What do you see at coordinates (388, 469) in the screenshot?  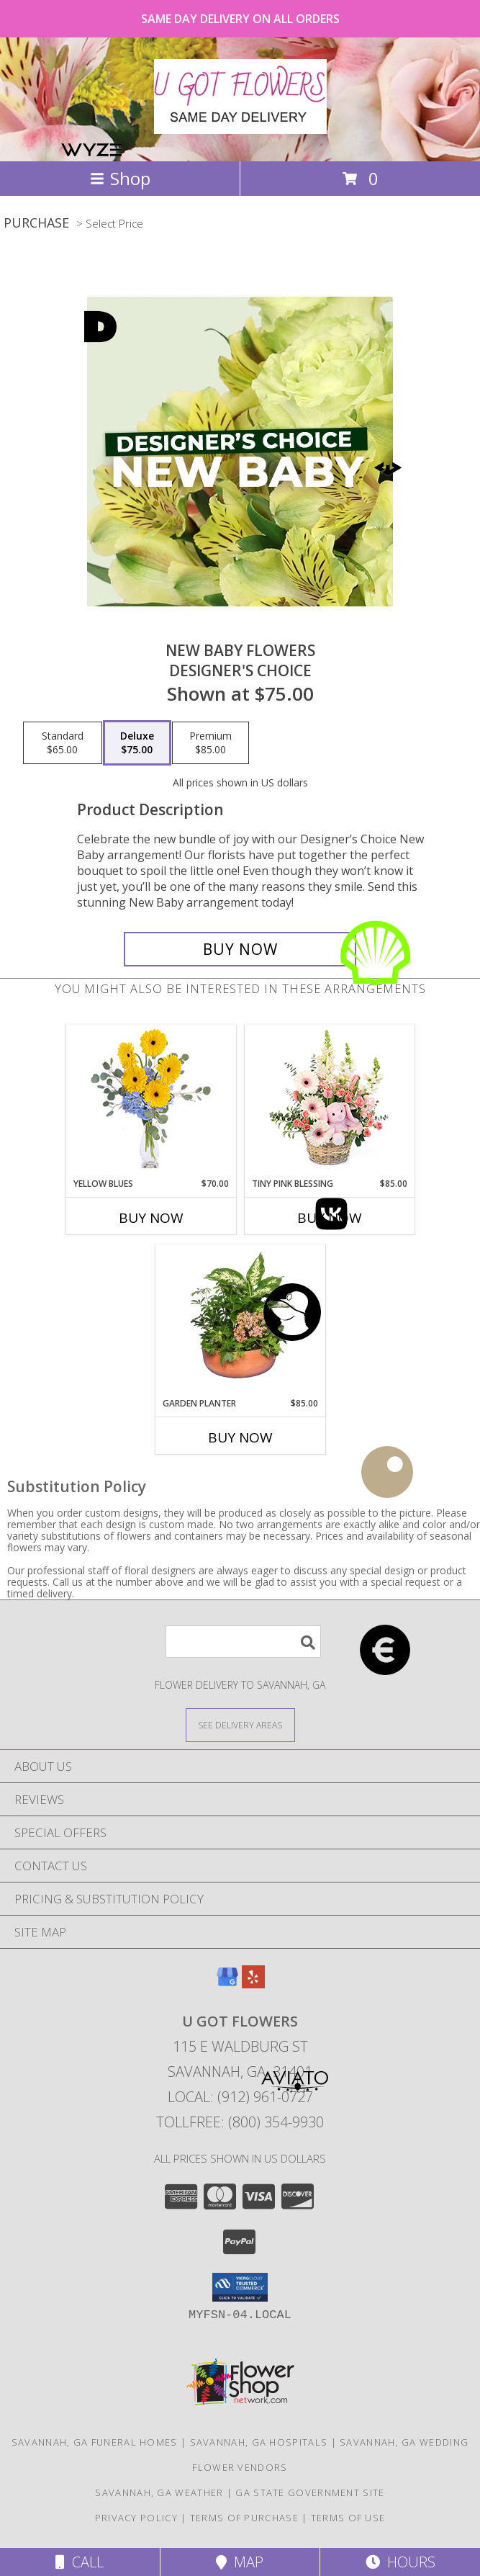 I see `basic attention token (bat) cryptocurrency logo` at bounding box center [388, 469].